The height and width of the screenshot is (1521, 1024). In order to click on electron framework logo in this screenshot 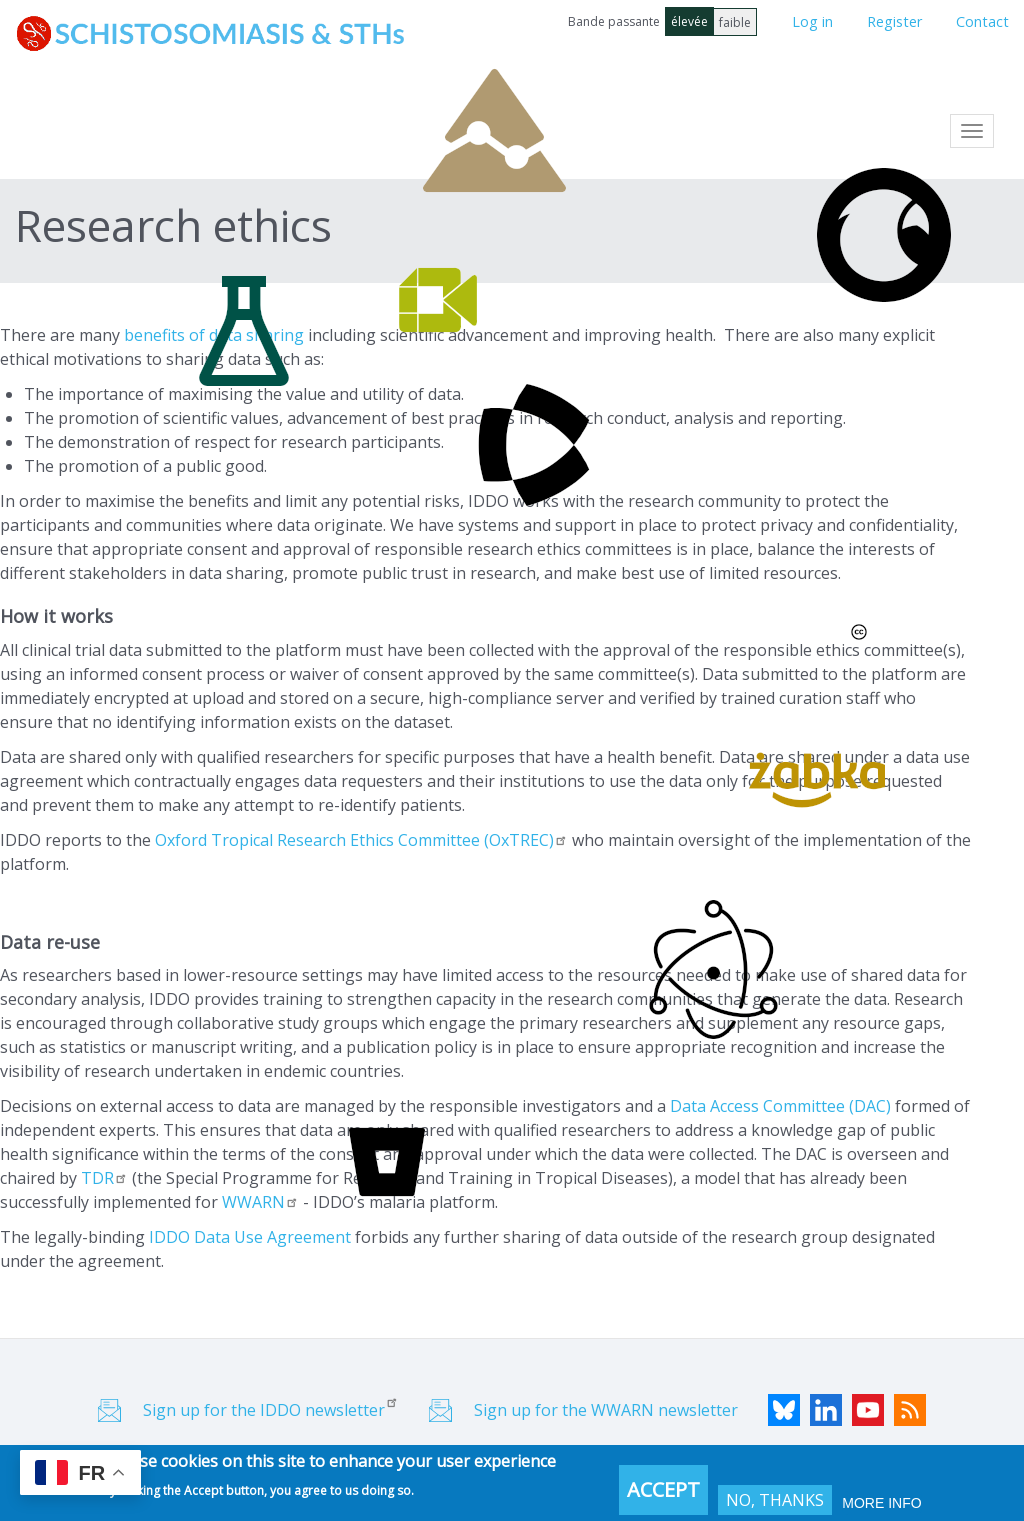, I will do `click(713, 969)`.